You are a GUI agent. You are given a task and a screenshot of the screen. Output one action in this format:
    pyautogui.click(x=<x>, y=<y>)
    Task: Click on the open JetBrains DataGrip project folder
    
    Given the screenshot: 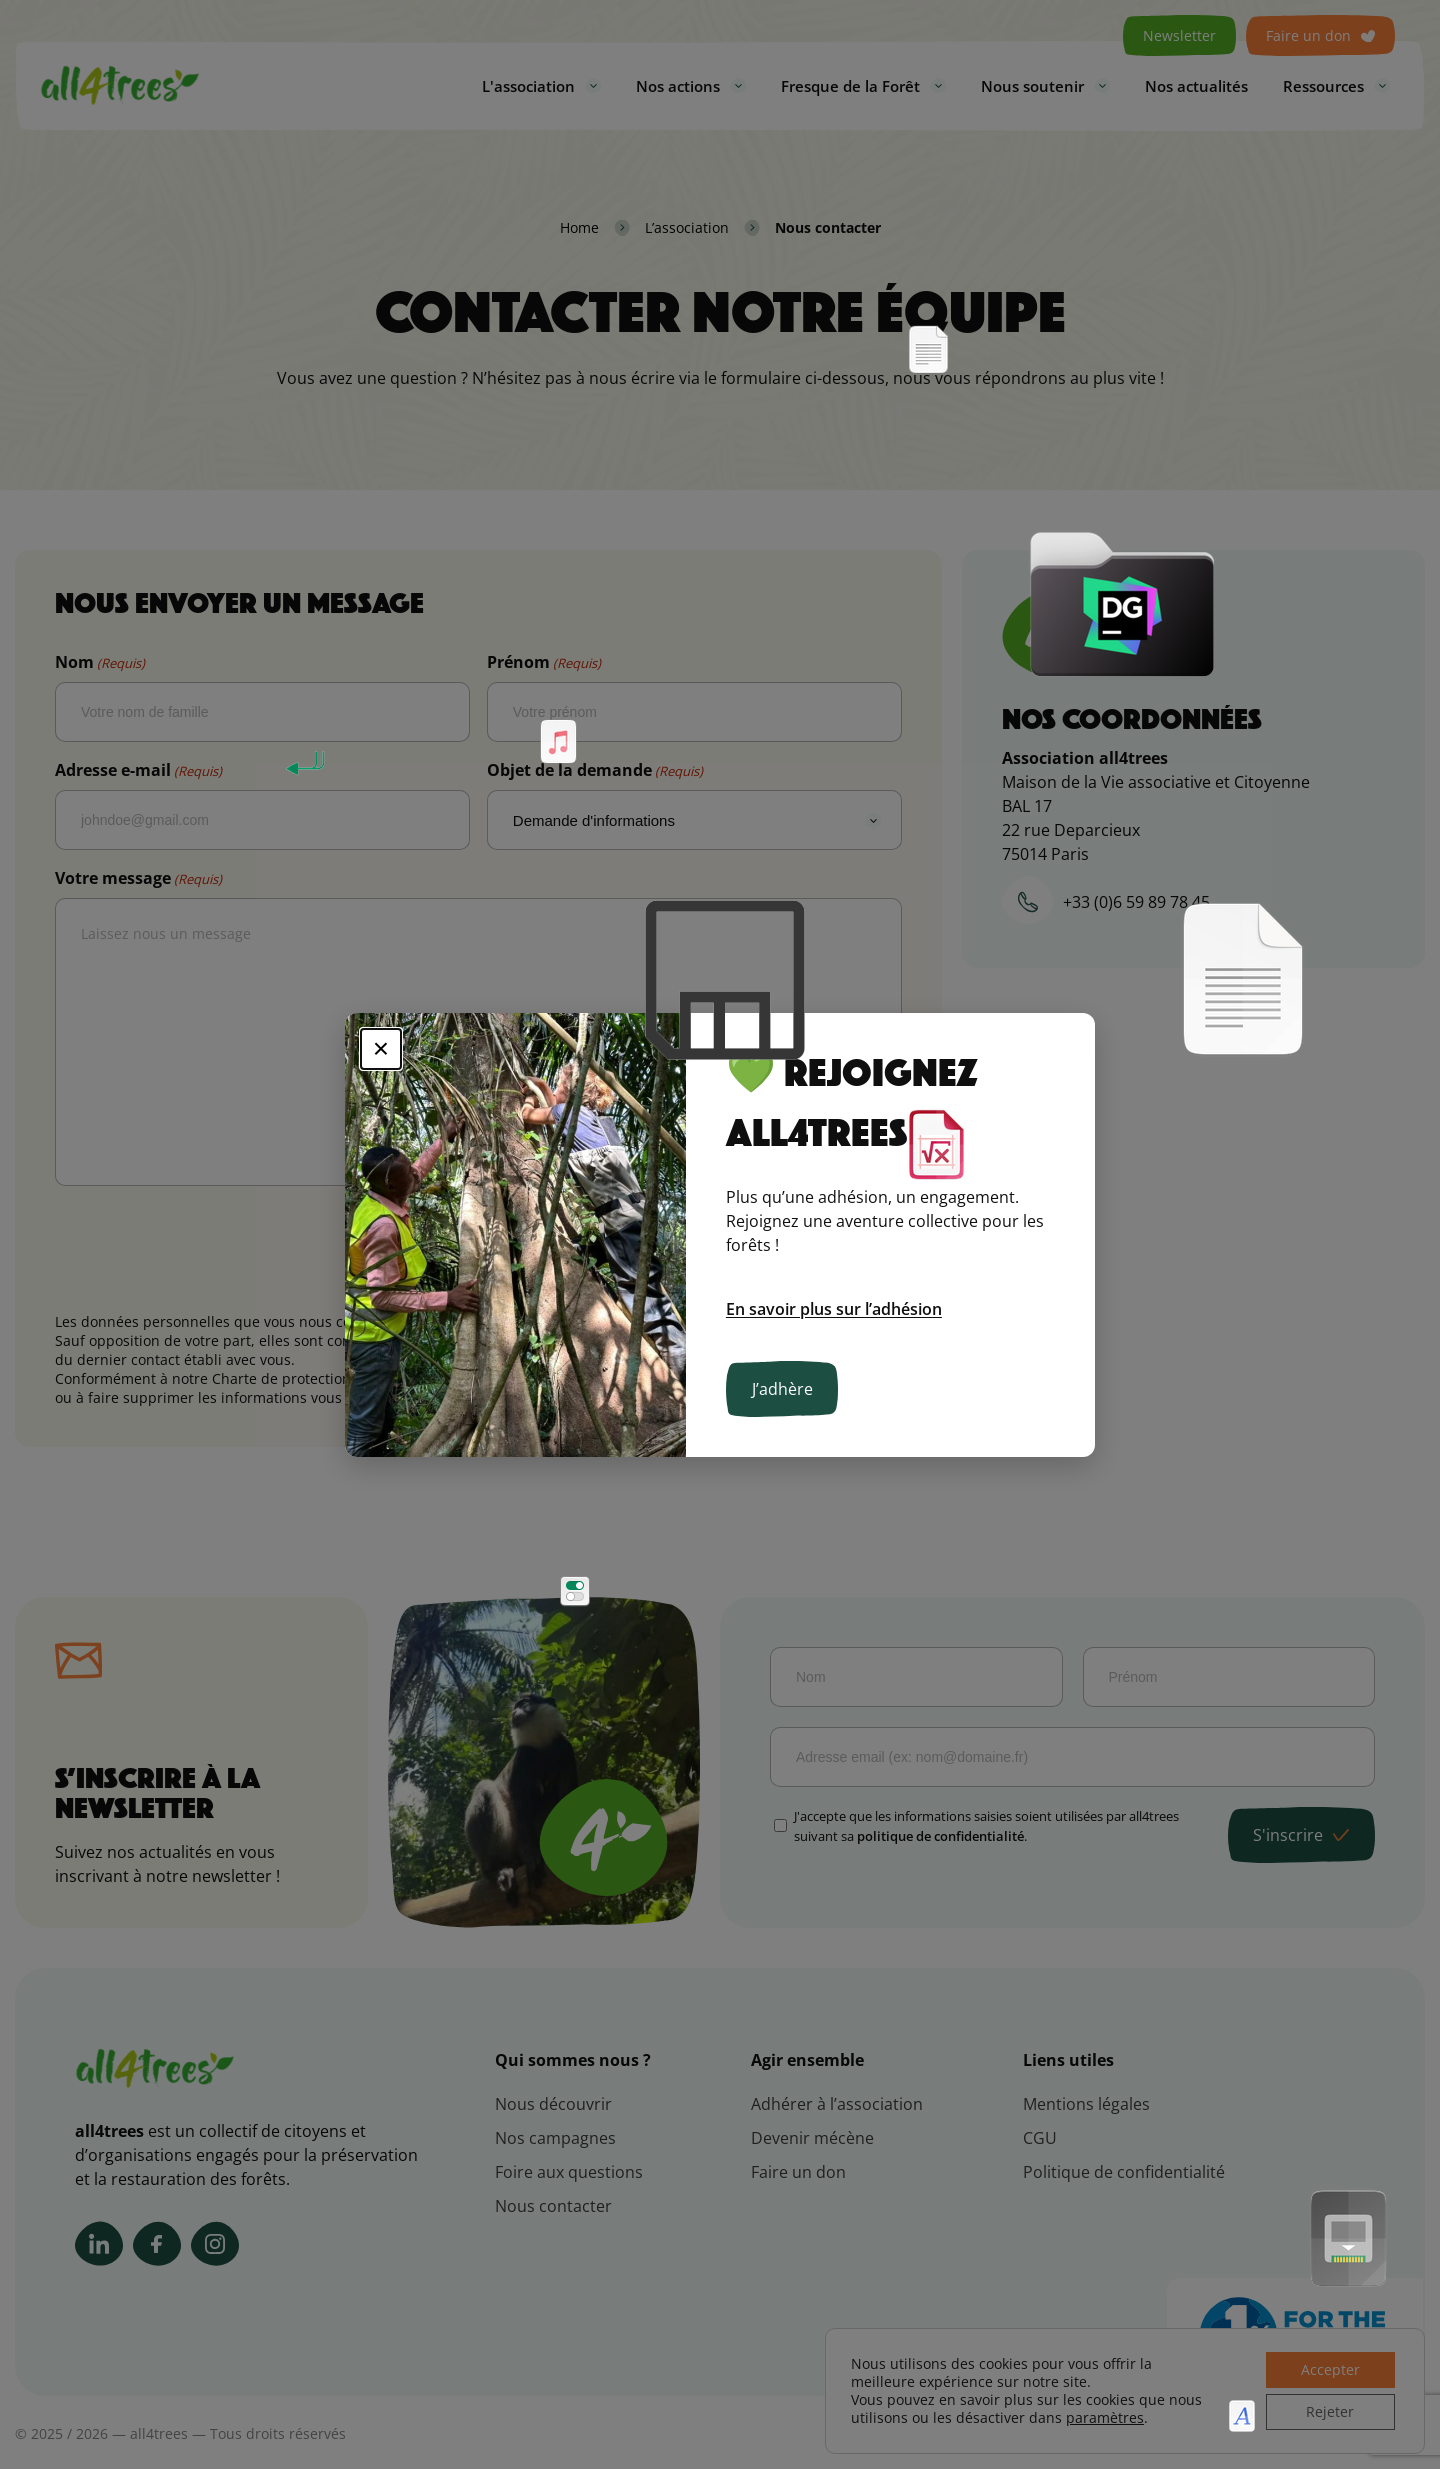 What is the action you would take?
    pyautogui.click(x=1121, y=609)
    